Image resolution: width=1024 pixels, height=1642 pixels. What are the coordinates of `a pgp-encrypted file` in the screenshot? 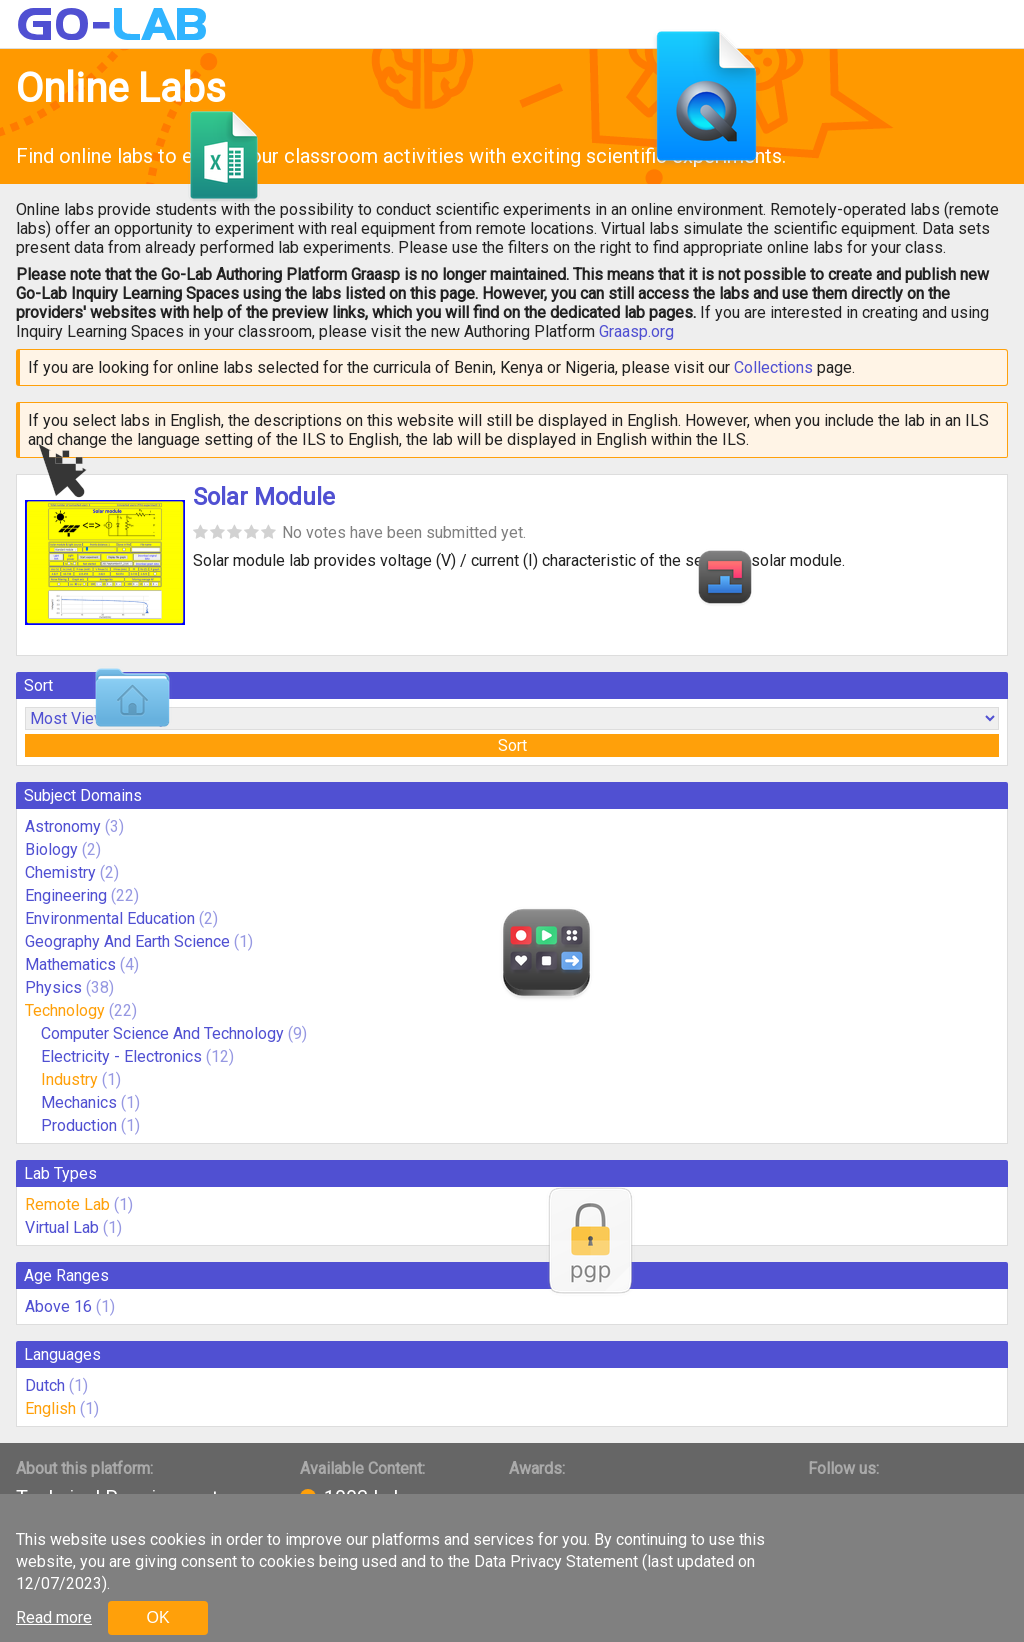 It's located at (590, 1240).